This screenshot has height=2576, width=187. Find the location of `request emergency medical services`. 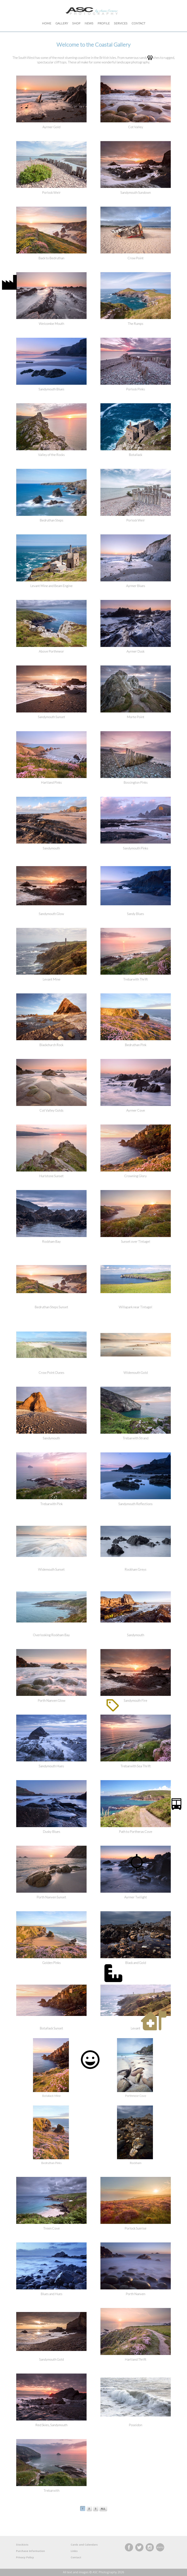

request emergency medical services is located at coordinates (161, 808).